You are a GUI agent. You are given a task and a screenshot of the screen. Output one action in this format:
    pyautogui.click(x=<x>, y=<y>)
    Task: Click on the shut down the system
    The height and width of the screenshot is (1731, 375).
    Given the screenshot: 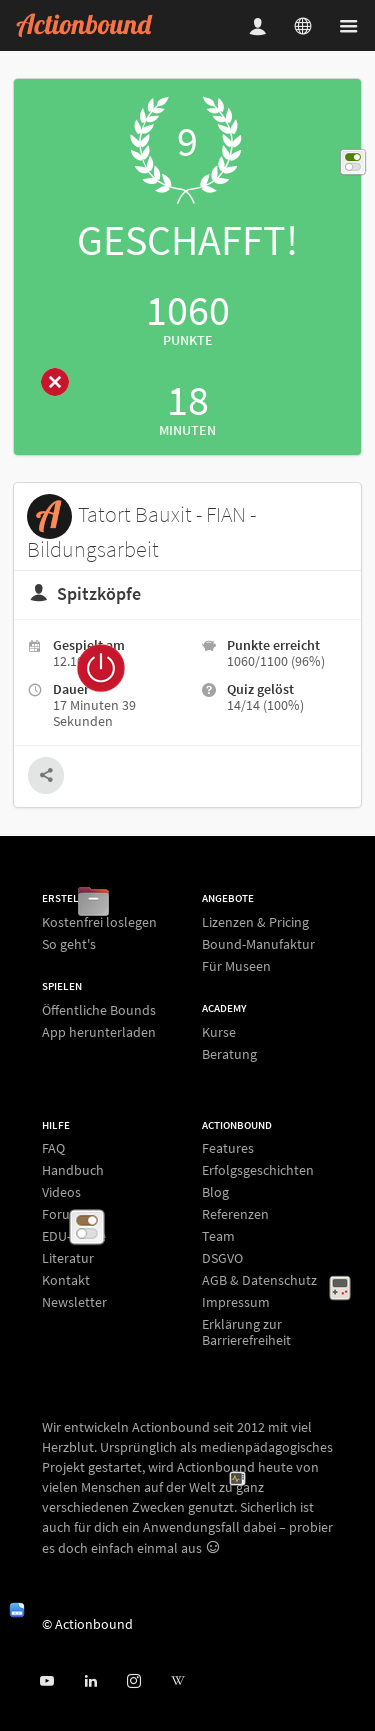 What is the action you would take?
    pyautogui.click(x=101, y=668)
    